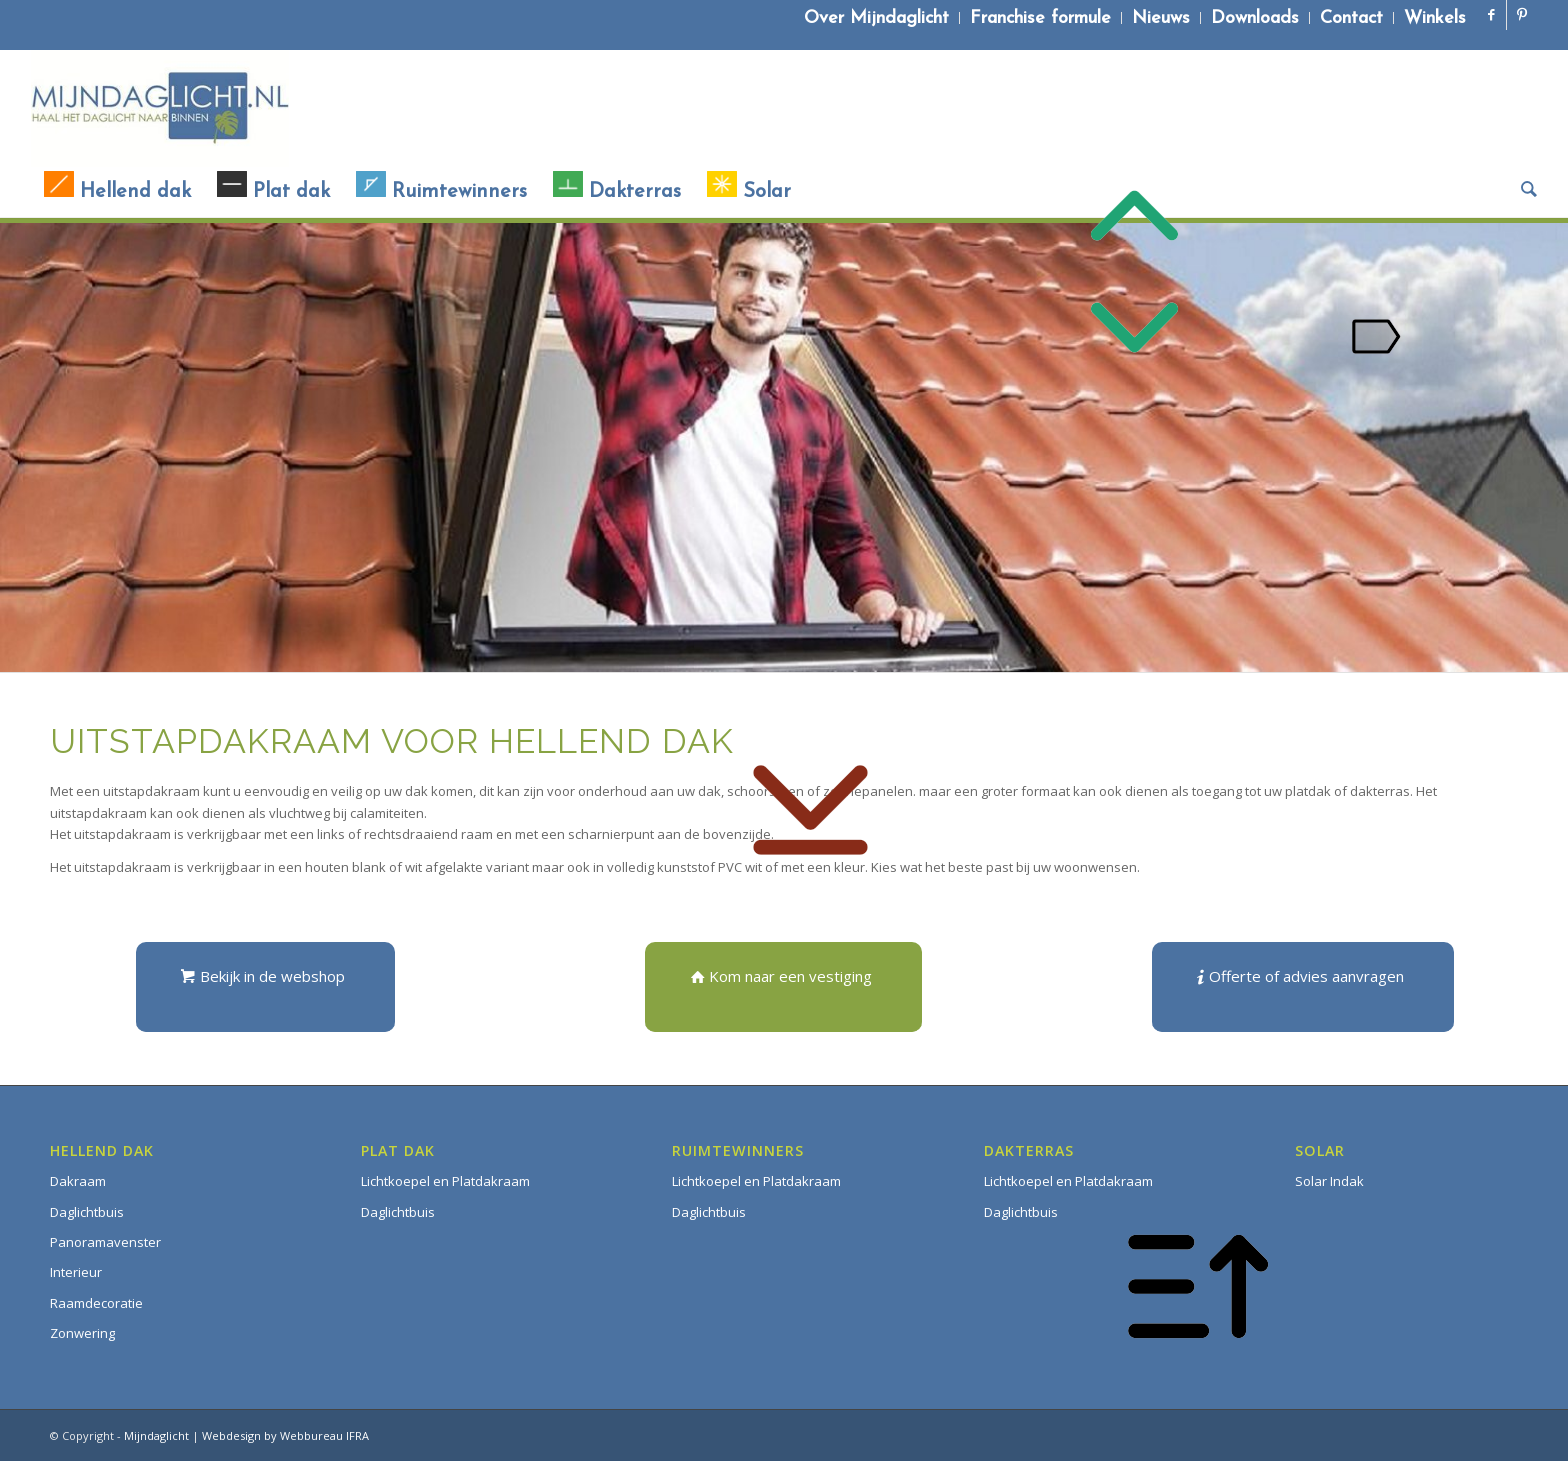  Describe the element at coordinates (1374, 336) in the screenshot. I see `add a tag or label to an item` at that location.